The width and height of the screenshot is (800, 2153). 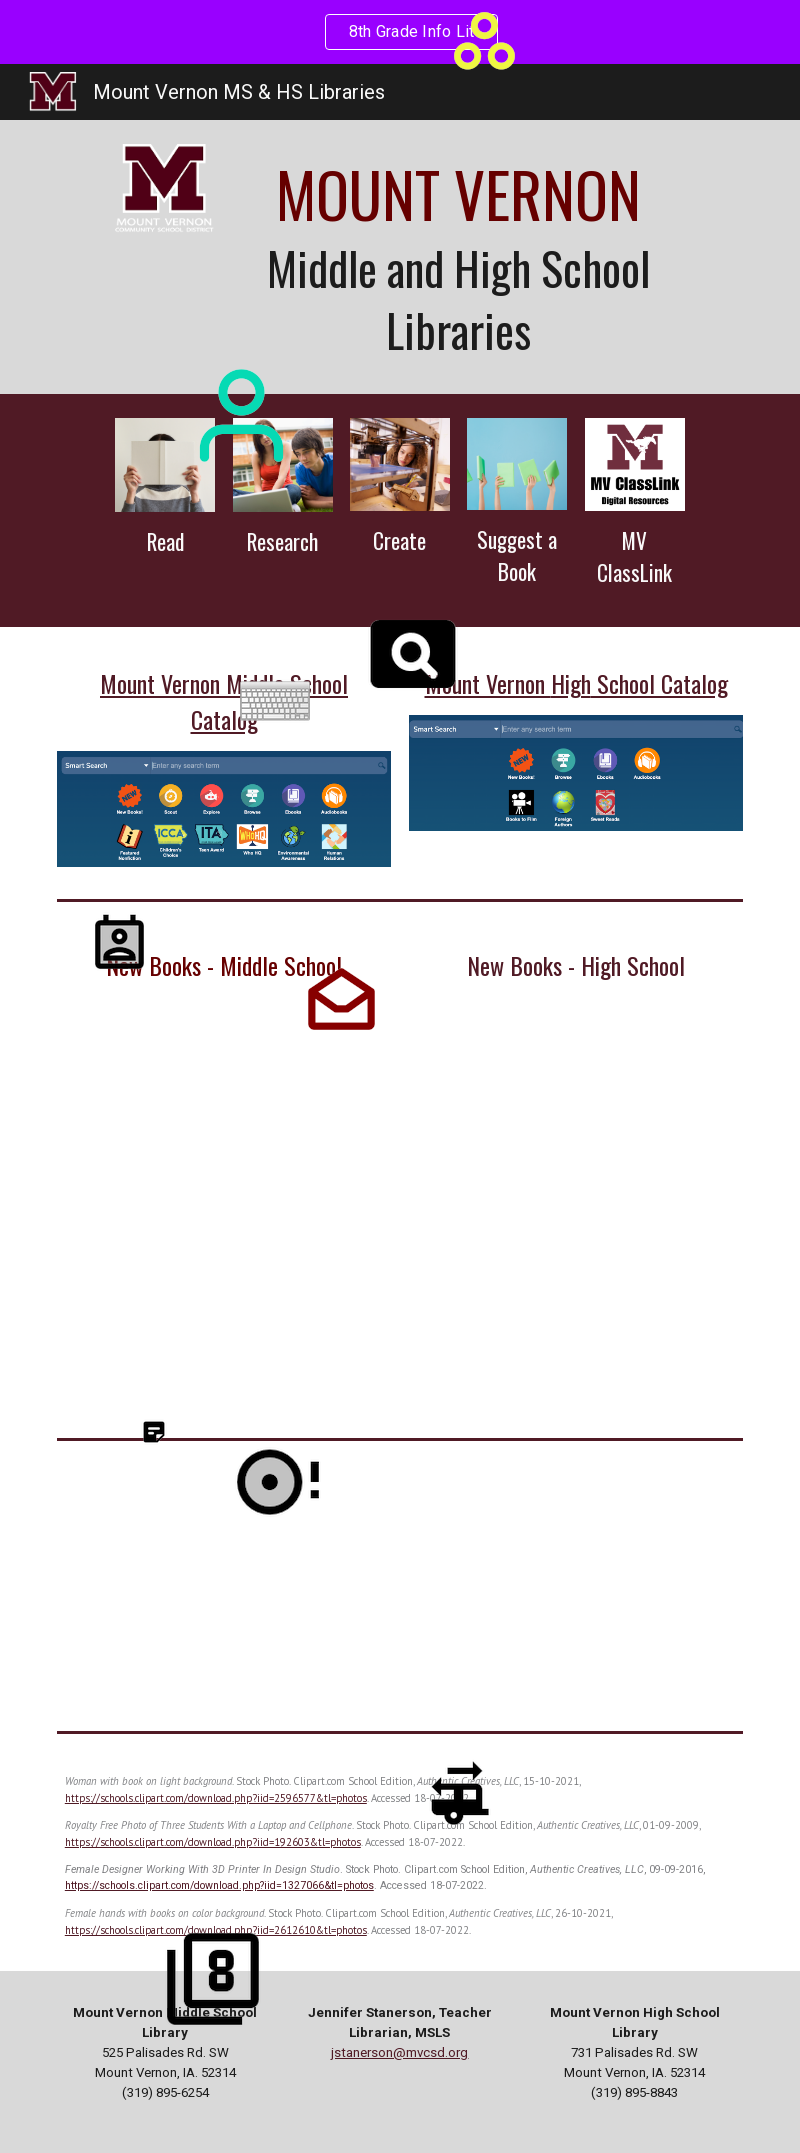 I want to click on search within the current page or document, so click(x=413, y=654).